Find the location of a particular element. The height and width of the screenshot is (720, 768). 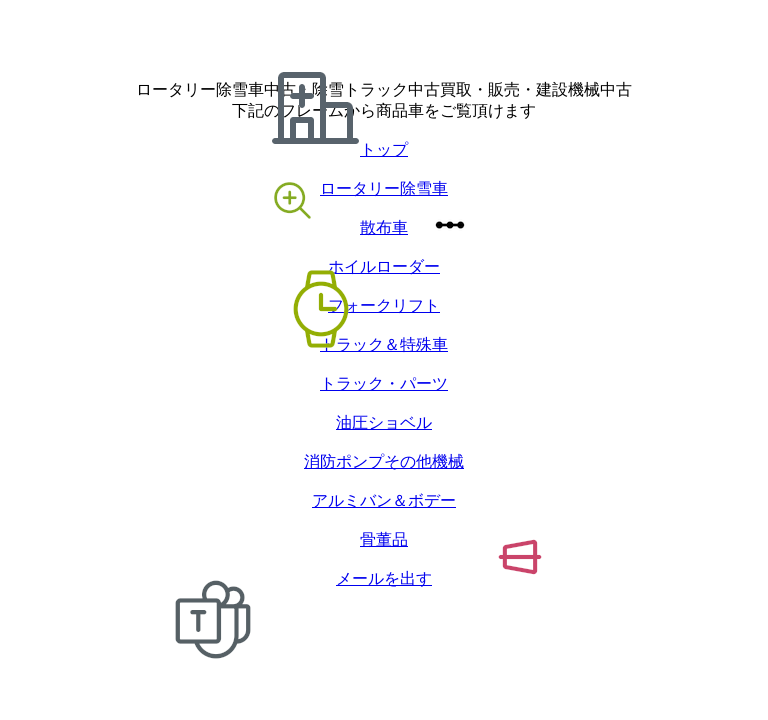

open microsoft teams is located at coordinates (213, 621).